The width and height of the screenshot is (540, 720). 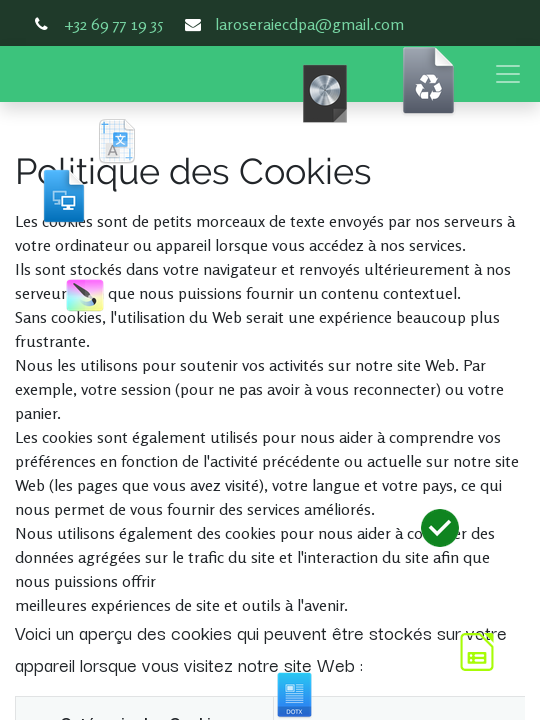 What do you see at coordinates (325, 95) in the screenshot?
I see `create a new song project from template in GarageBand` at bounding box center [325, 95].